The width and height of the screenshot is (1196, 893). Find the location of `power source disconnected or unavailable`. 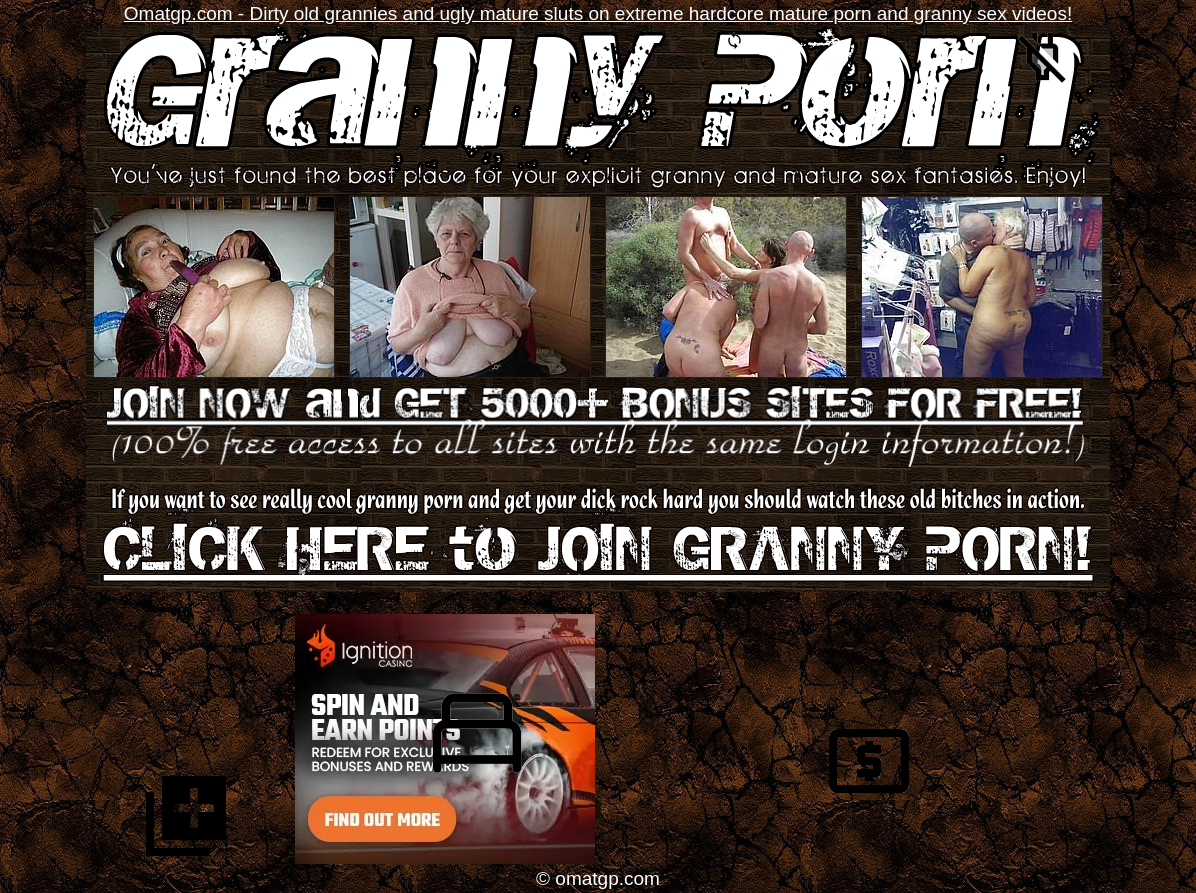

power source disconnected or unavailable is located at coordinates (1042, 56).